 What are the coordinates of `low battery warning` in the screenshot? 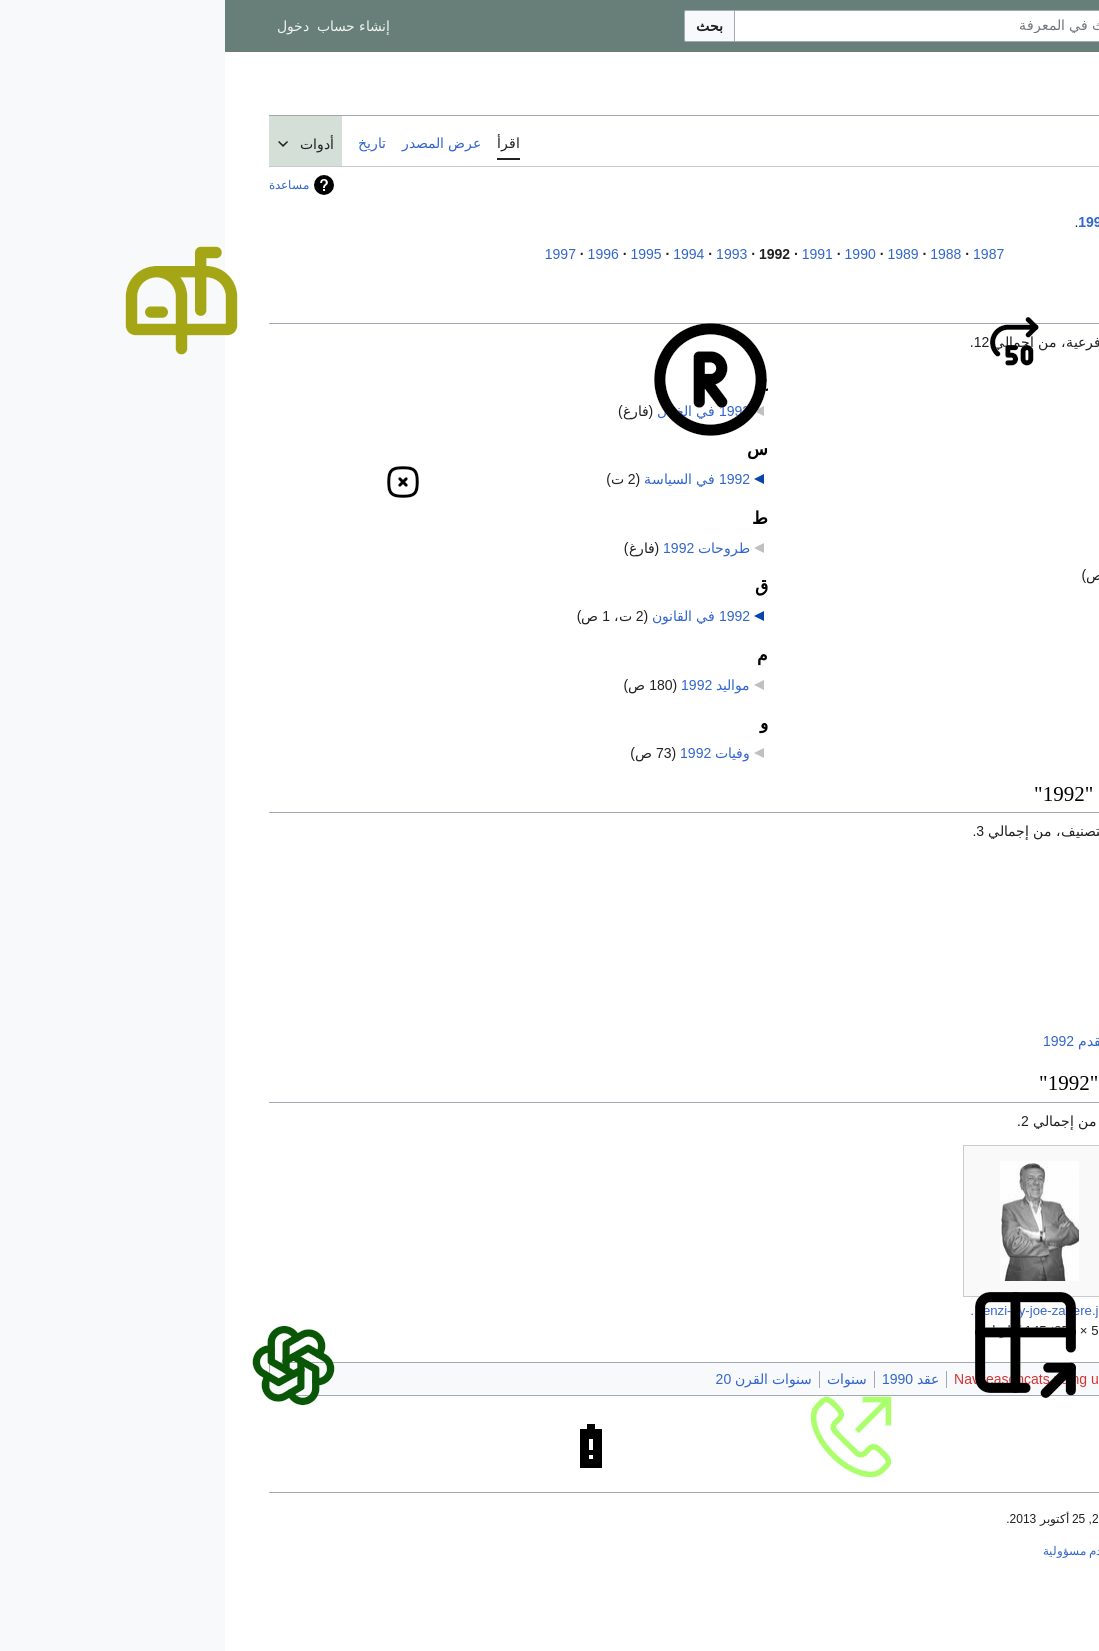 It's located at (591, 1446).